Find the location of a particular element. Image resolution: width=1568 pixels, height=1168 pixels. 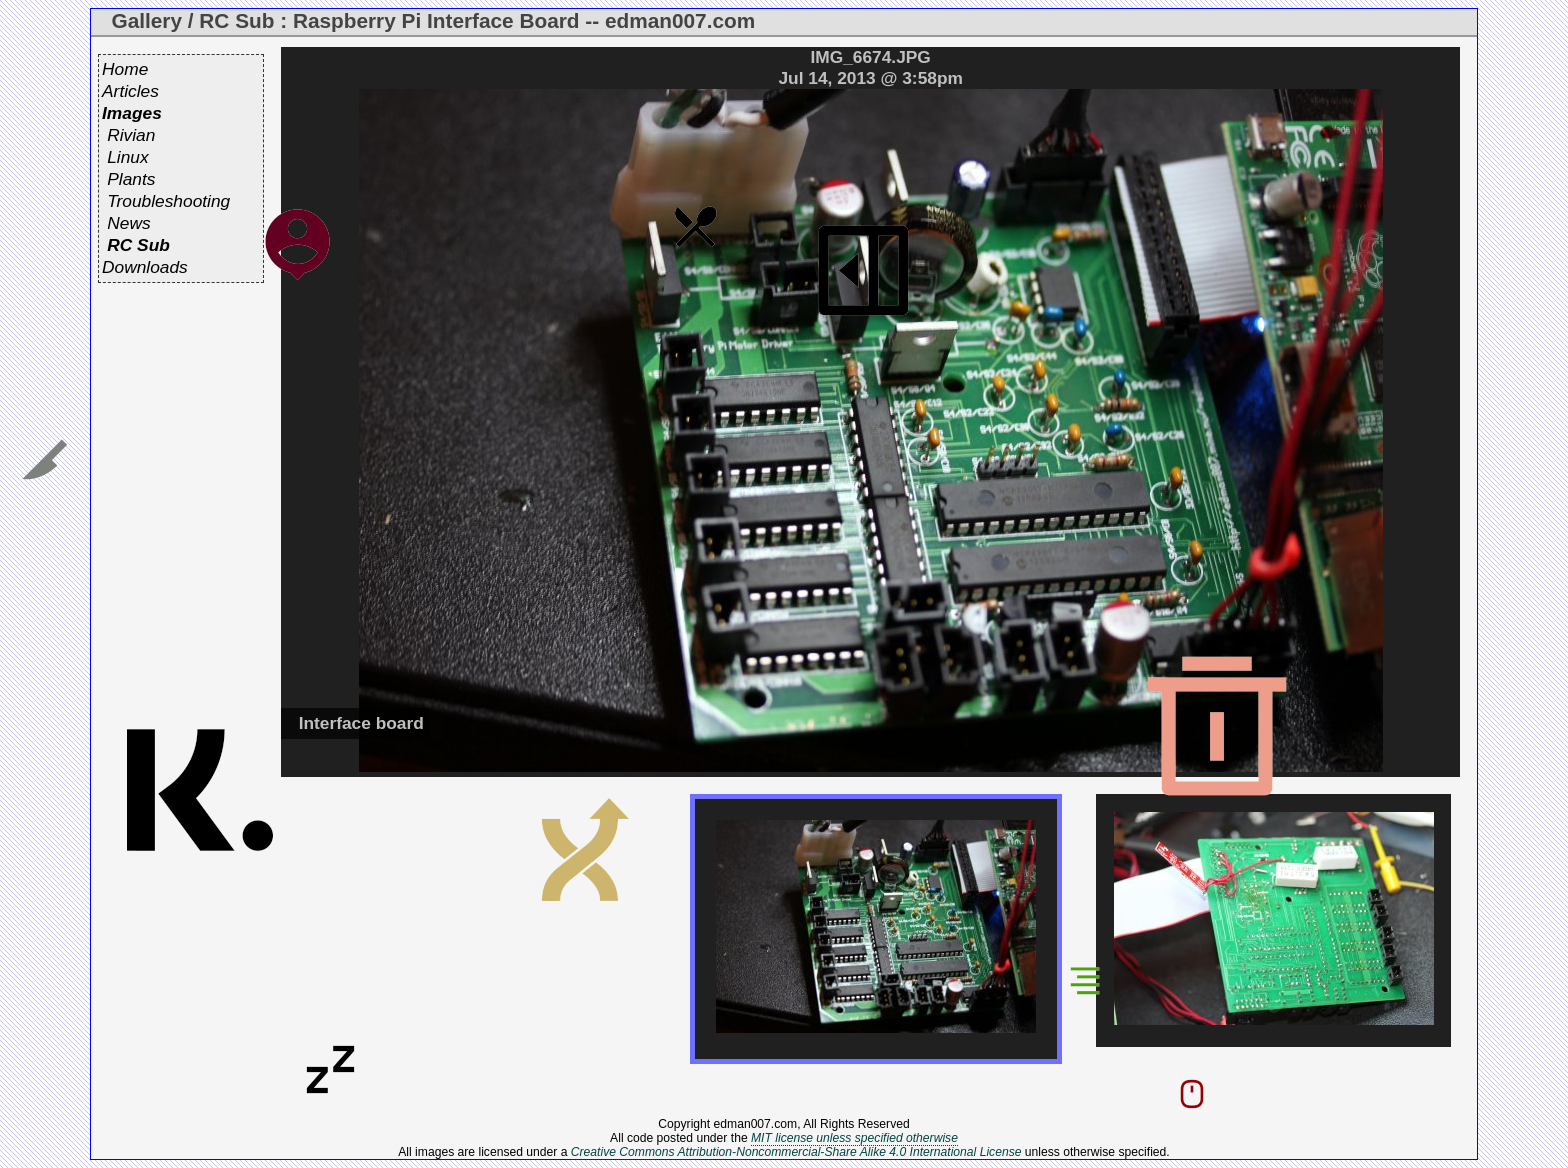

delete selected item is located at coordinates (1217, 726).